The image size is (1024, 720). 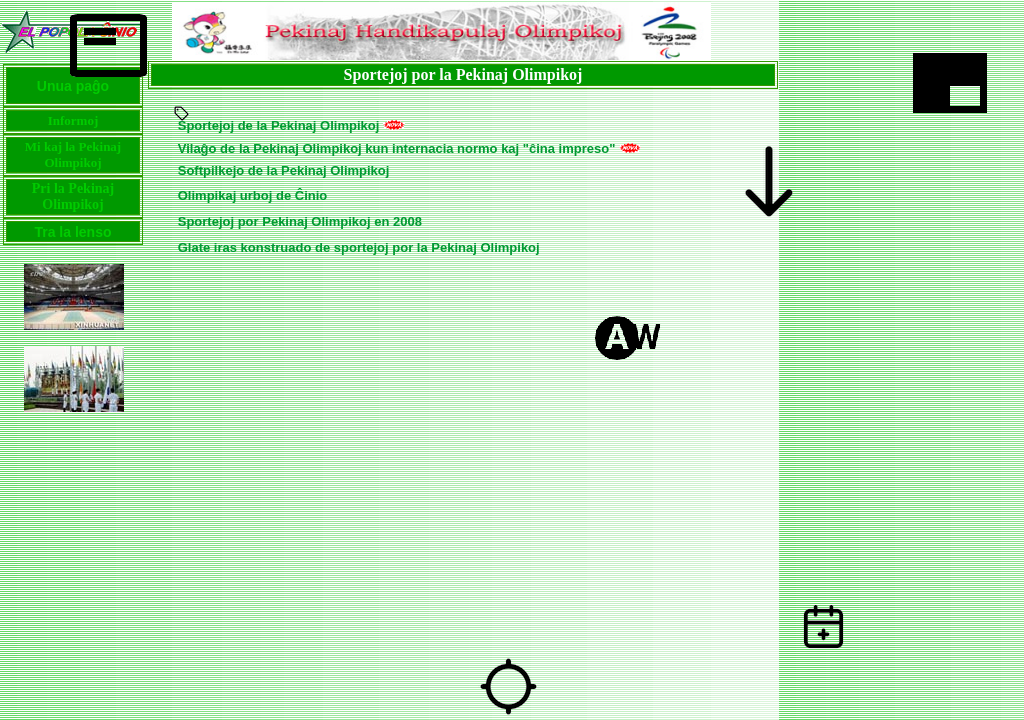 What do you see at coordinates (769, 182) in the screenshot?
I see `navigate or scroll downward` at bounding box center [769, 182].